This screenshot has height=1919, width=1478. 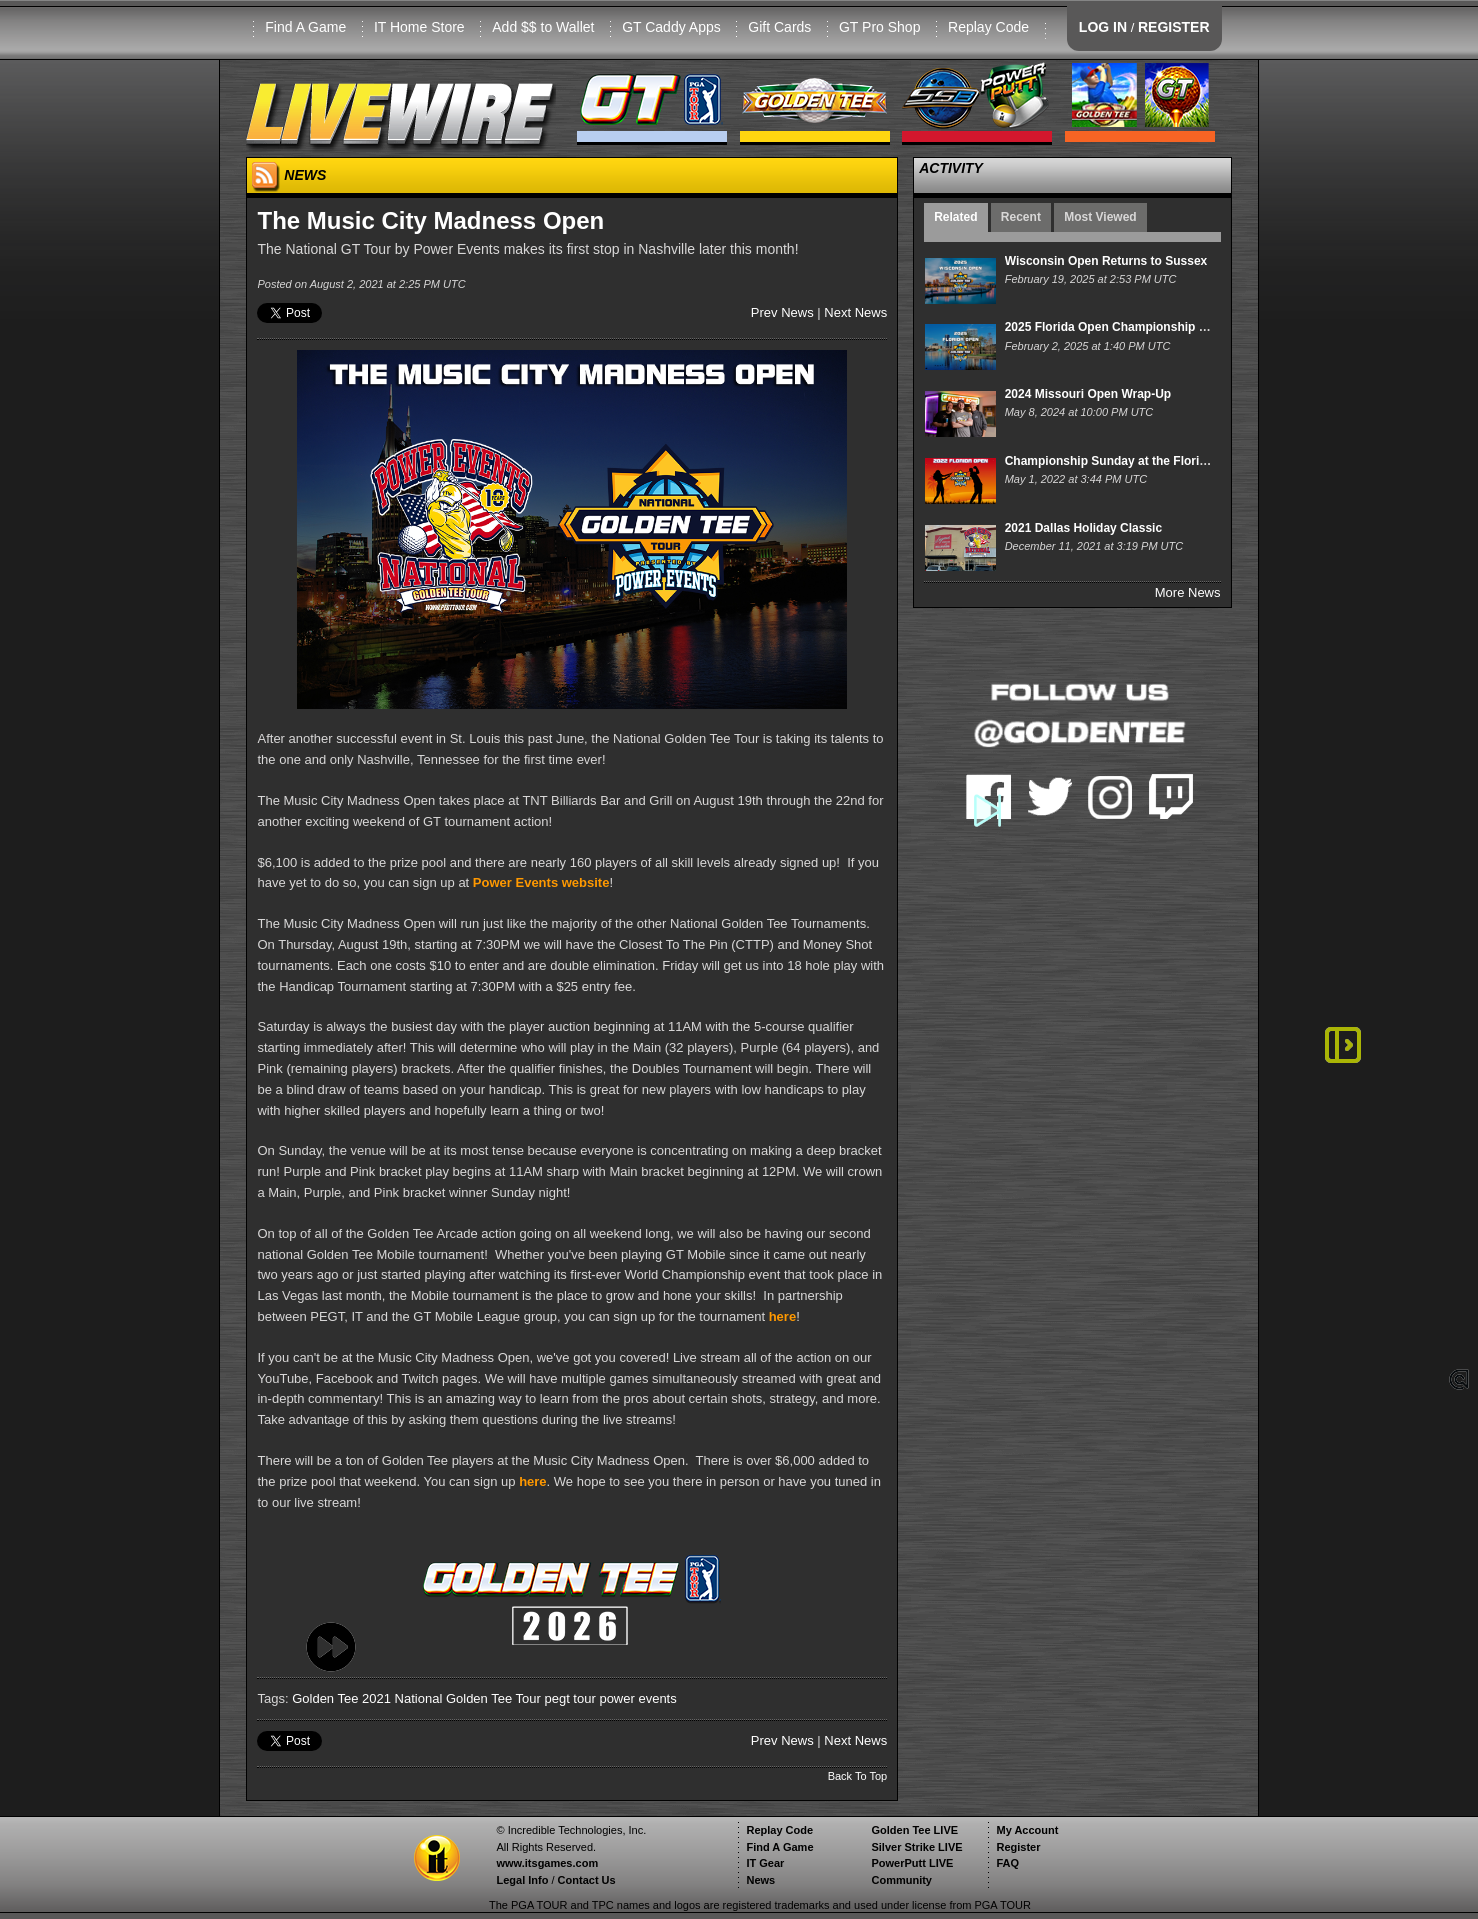 What do you see at coordinates (331, 1647) in the screenshot?
I see `skip forward in media playback` at bounding box center [331, 1647].